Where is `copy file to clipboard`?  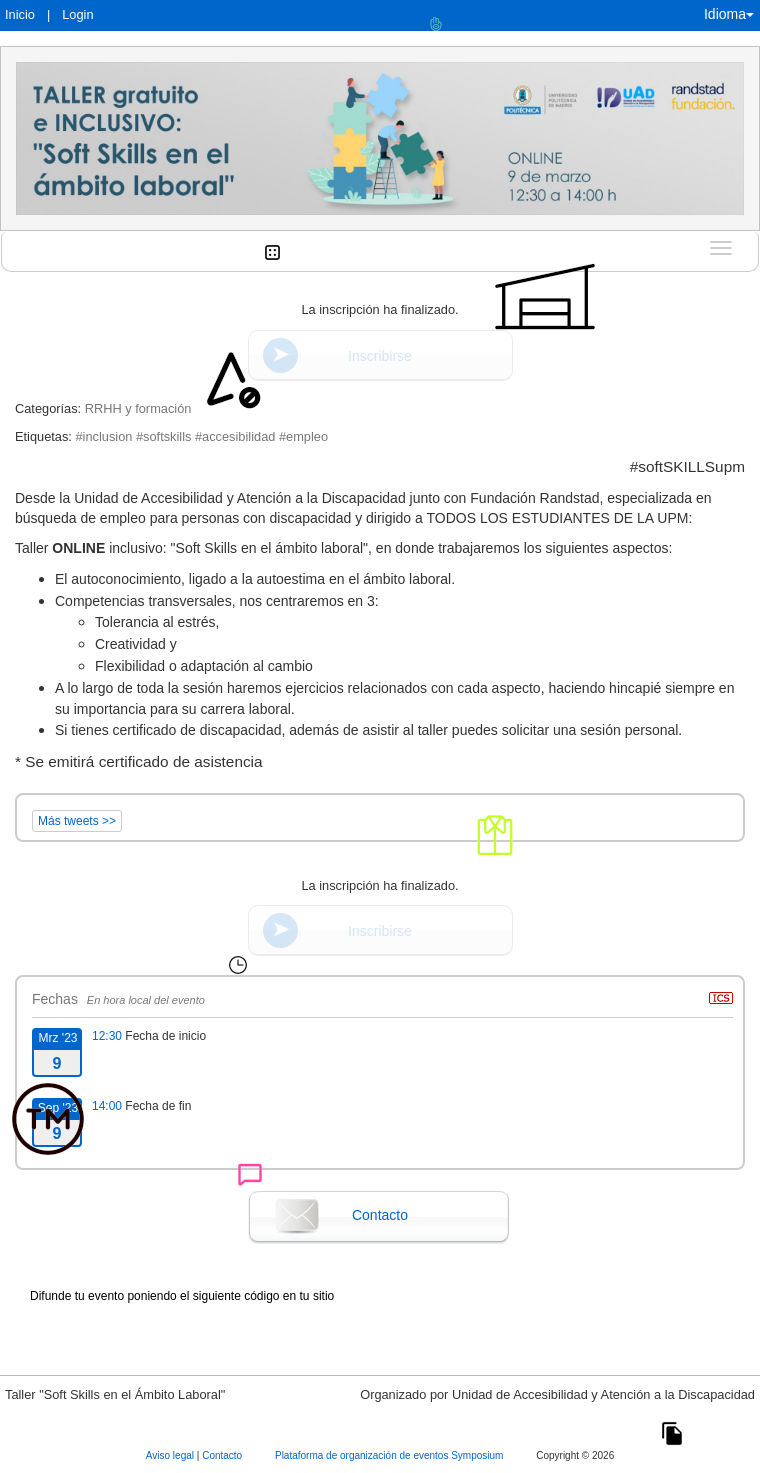 copy file to clipboard is located at coordinates (672, 1433).